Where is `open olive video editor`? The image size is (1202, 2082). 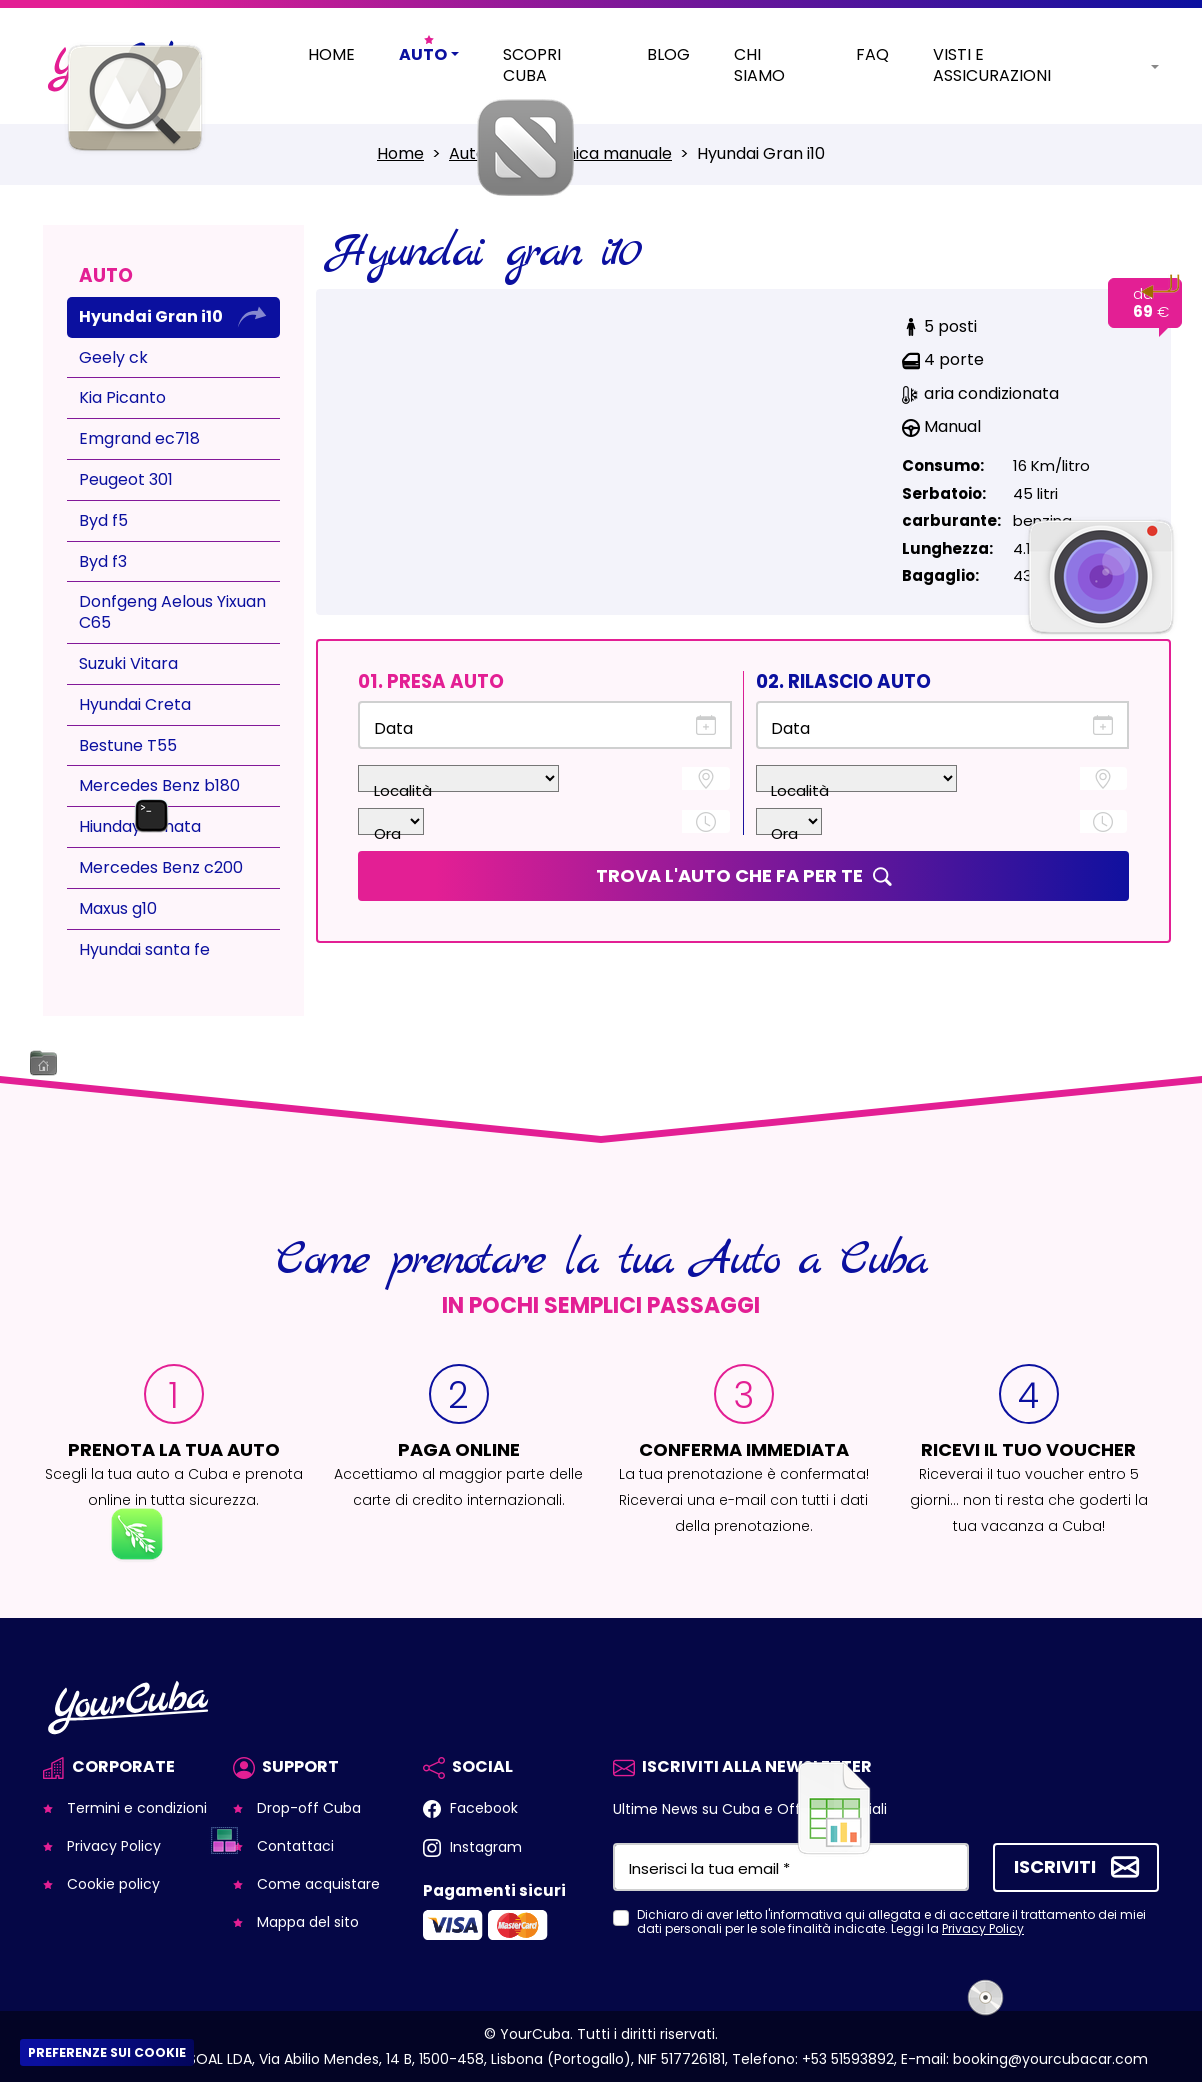
open olive video editor is located at coordinates (137, 1534).